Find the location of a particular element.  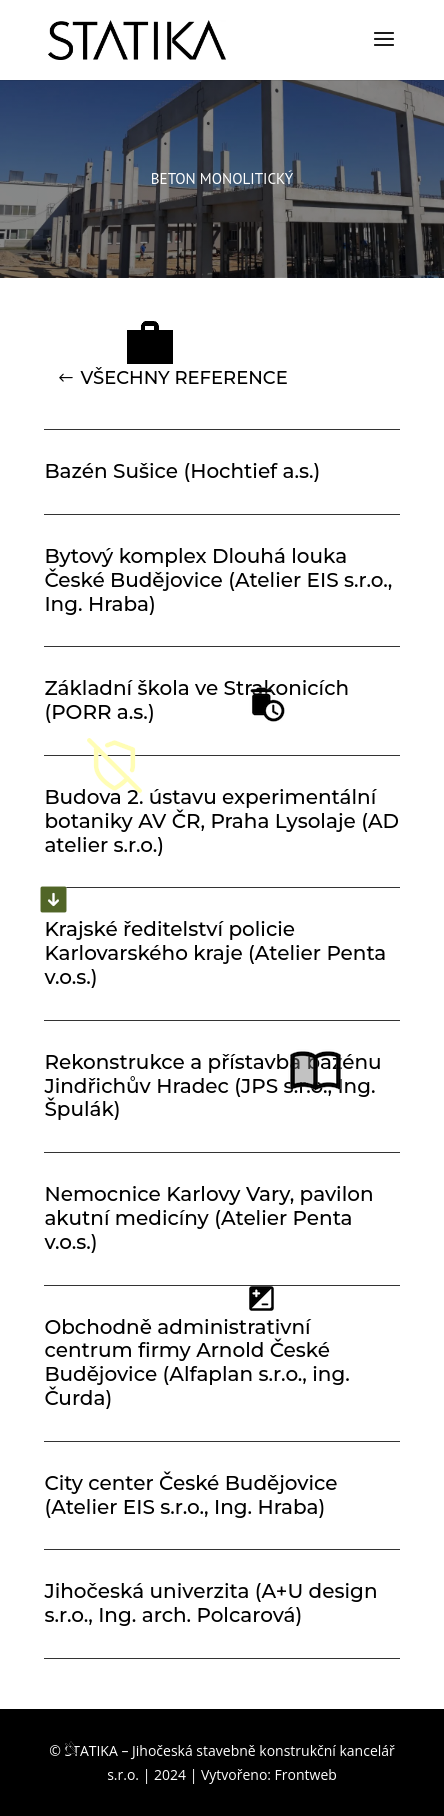

download file or content is located at coordinates (53, 899).